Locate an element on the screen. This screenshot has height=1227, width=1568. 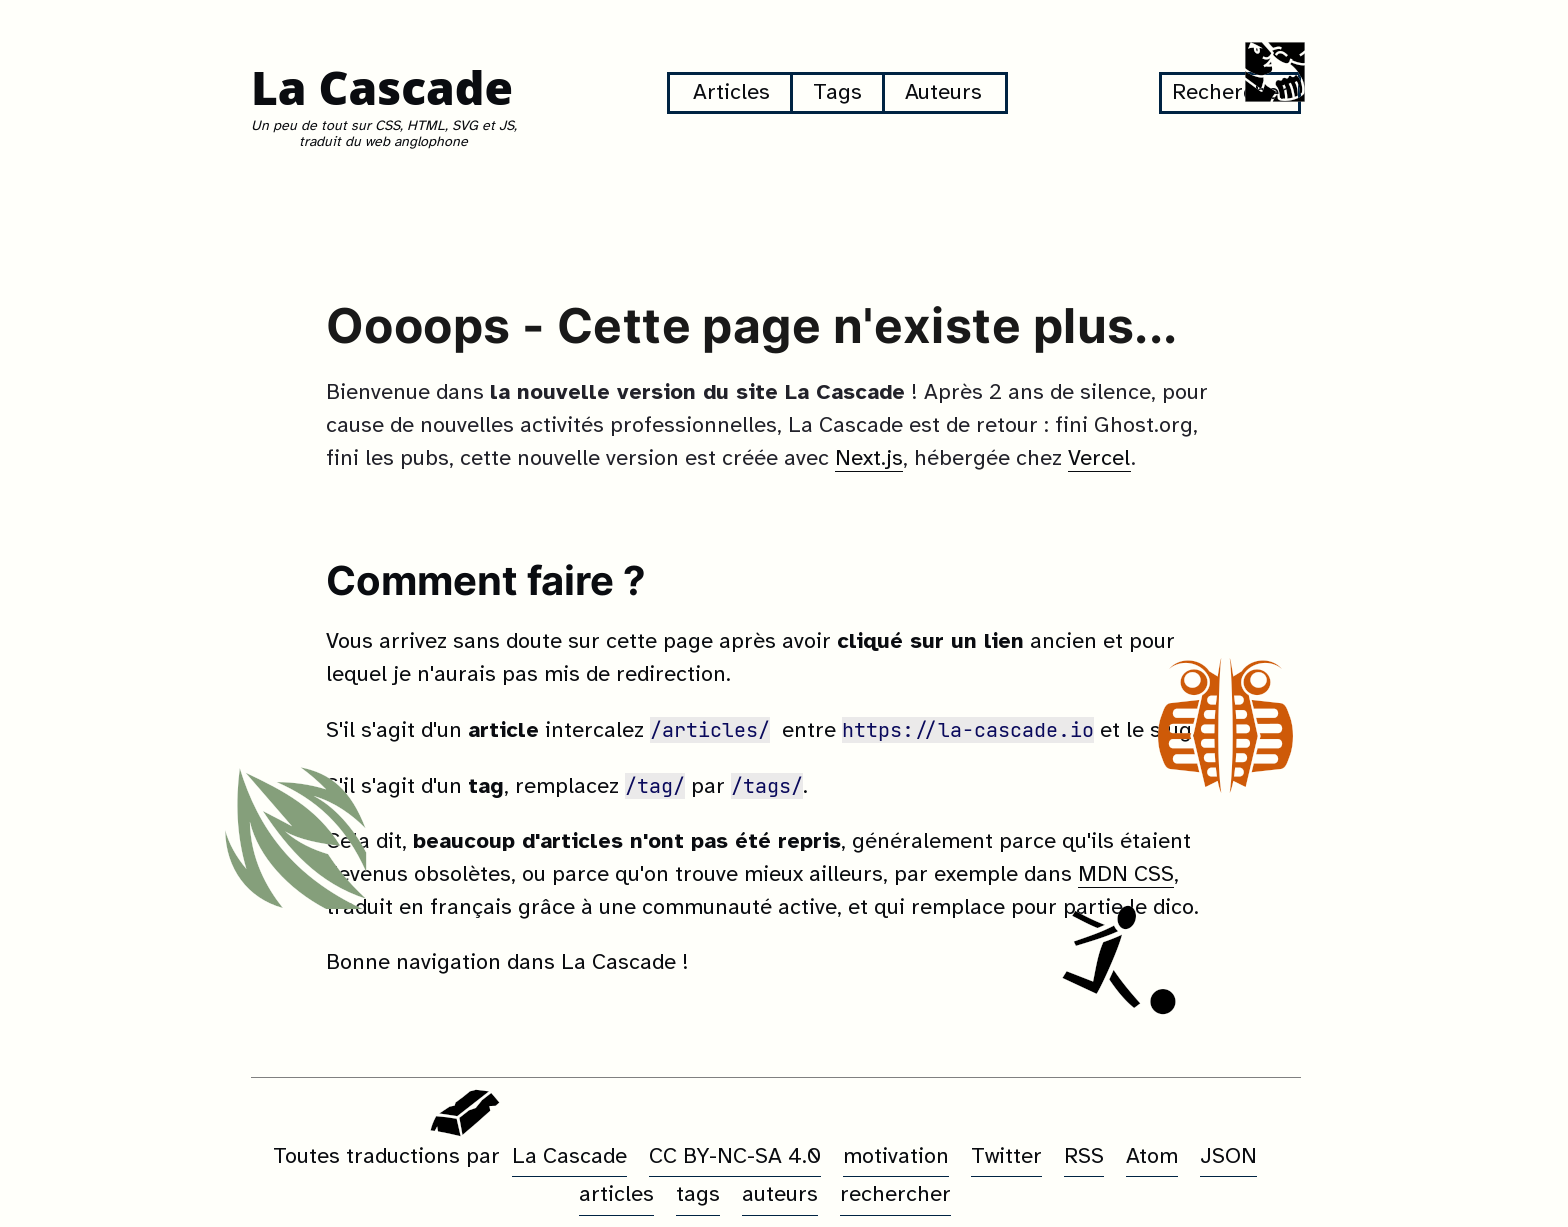
initiate a persuasion or negotiation action is located at coordinates (1275, 72).